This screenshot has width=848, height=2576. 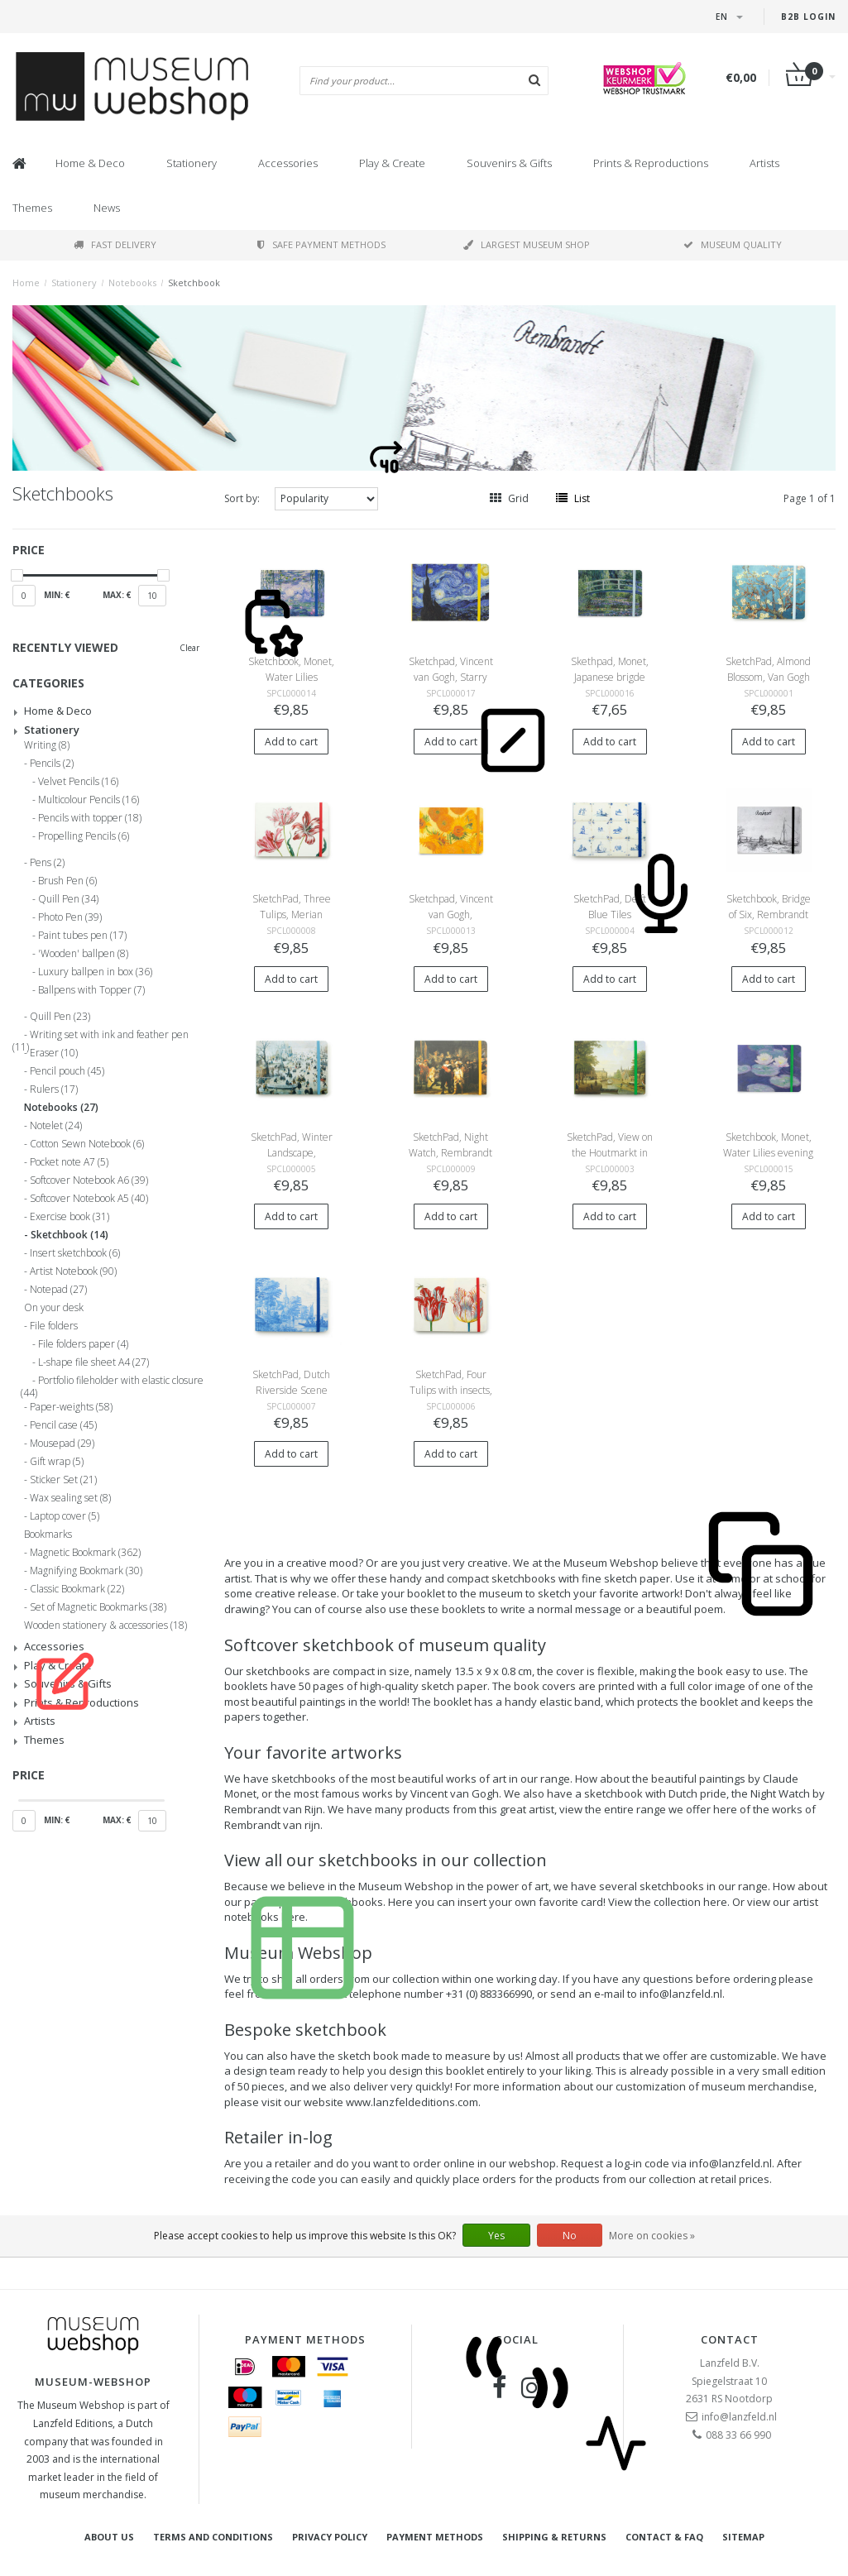 What do you see at coordinates (267, 621) in the screenshot?
I see `mark smartwatch as favorite device` at bounding box center [267, 621].